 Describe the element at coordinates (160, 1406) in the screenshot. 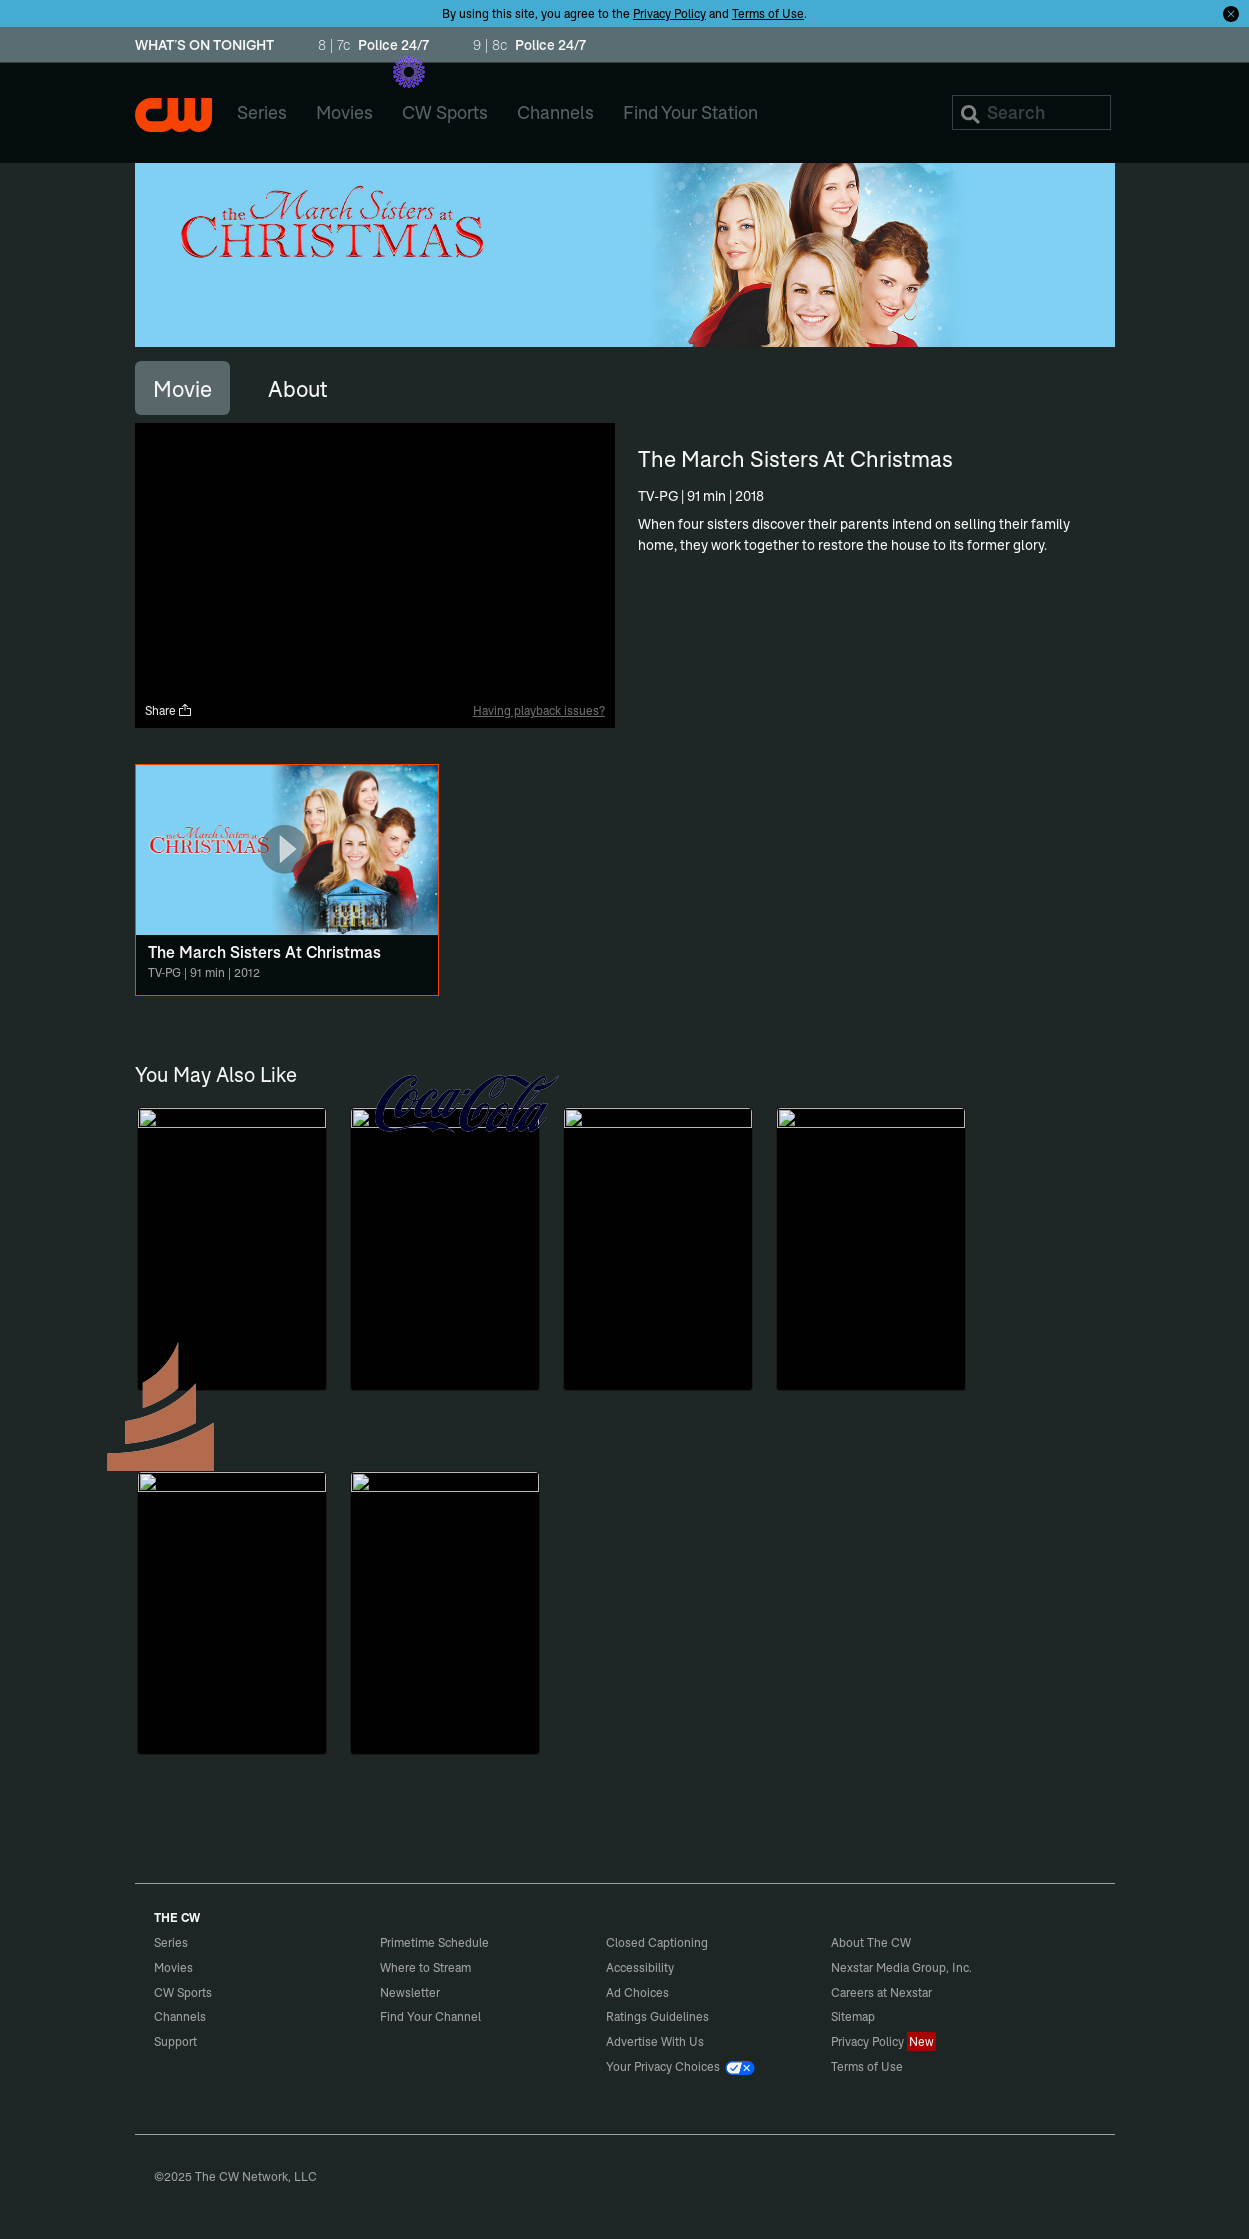

I see `babelio logo - link to book cataloging and social reading platform` at that location.